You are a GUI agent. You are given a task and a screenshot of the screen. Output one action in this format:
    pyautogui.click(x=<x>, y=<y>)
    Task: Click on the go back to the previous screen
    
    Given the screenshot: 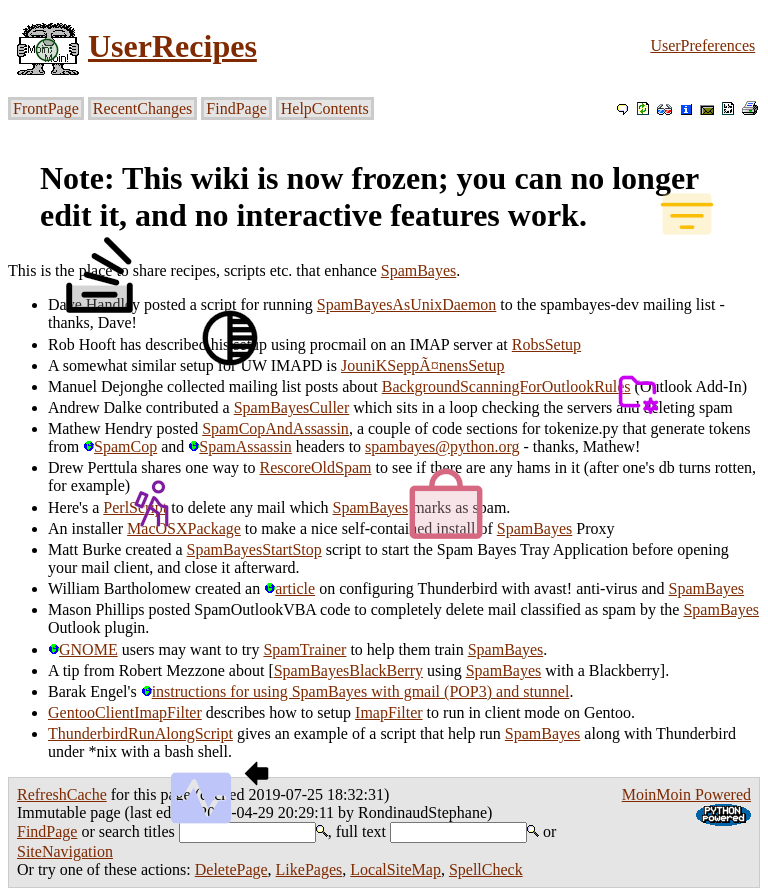 What is the action you would take?
    pyautogui.click(x=257, y=773)
    